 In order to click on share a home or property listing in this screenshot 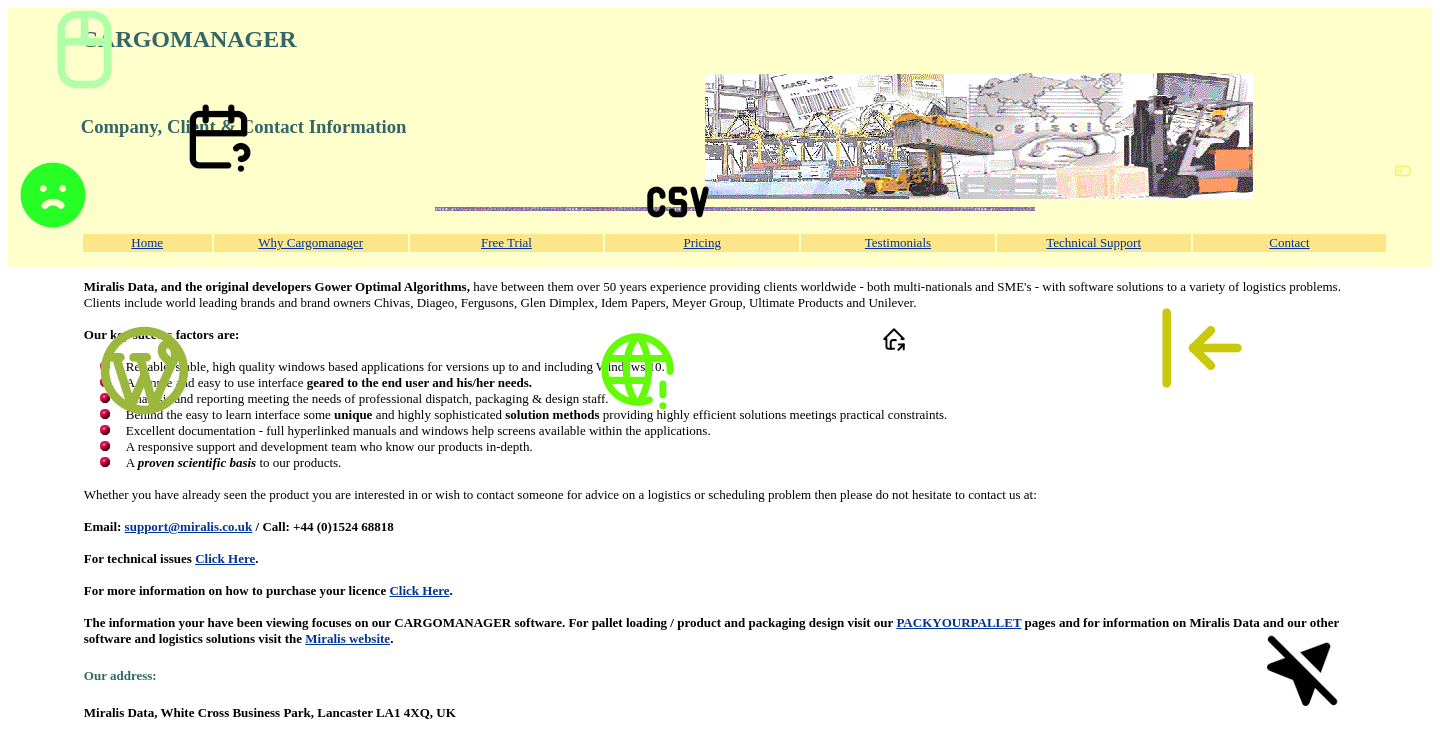, I will do `click(894, 339)`.